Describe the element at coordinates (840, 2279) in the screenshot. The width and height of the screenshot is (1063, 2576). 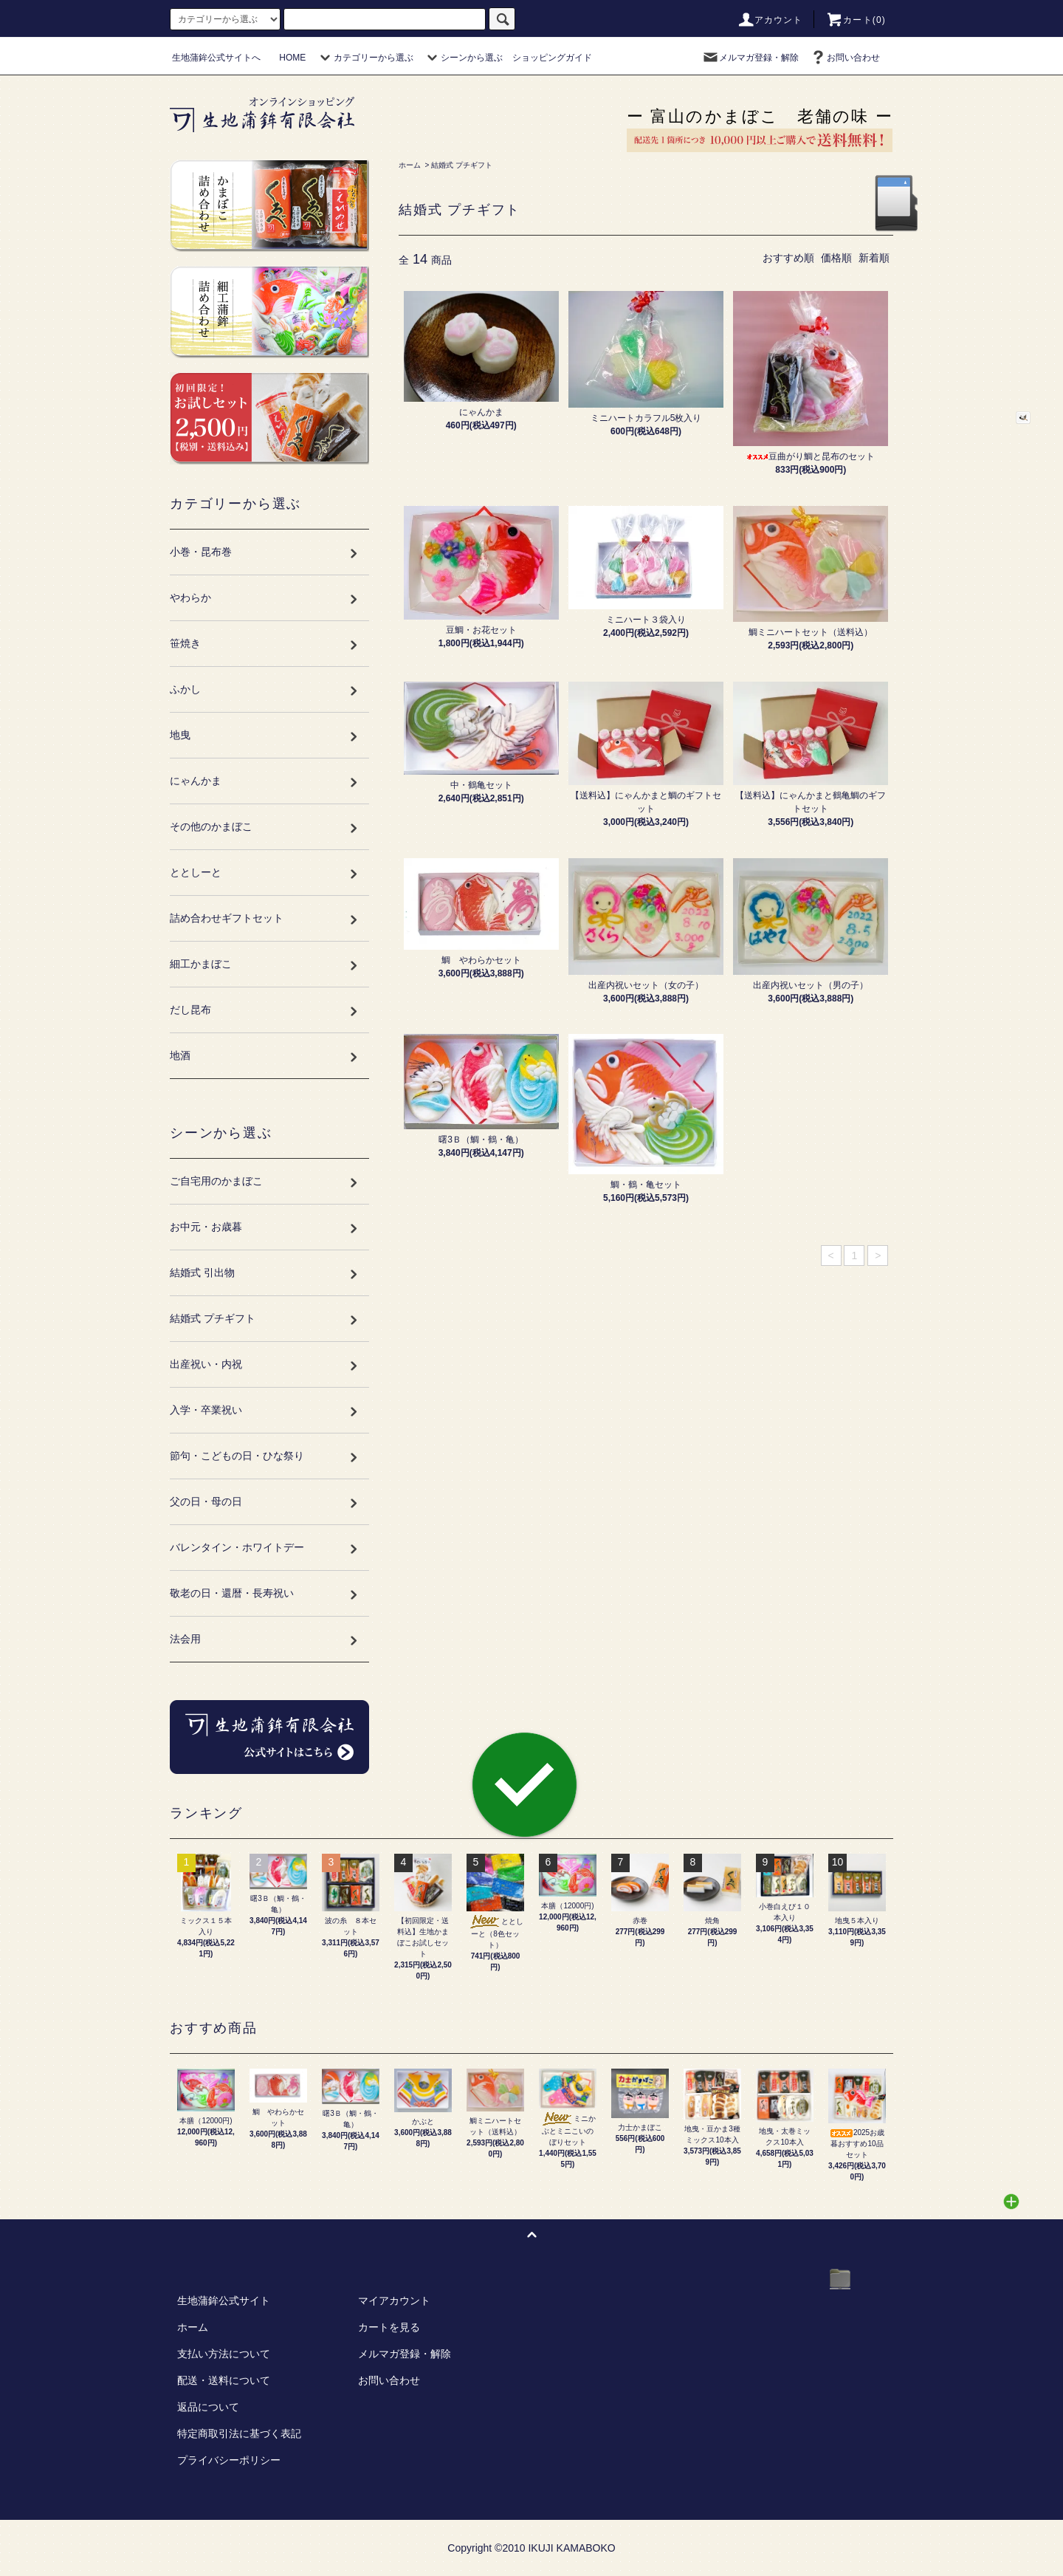
I see `access files stored on a remote server` at that location.